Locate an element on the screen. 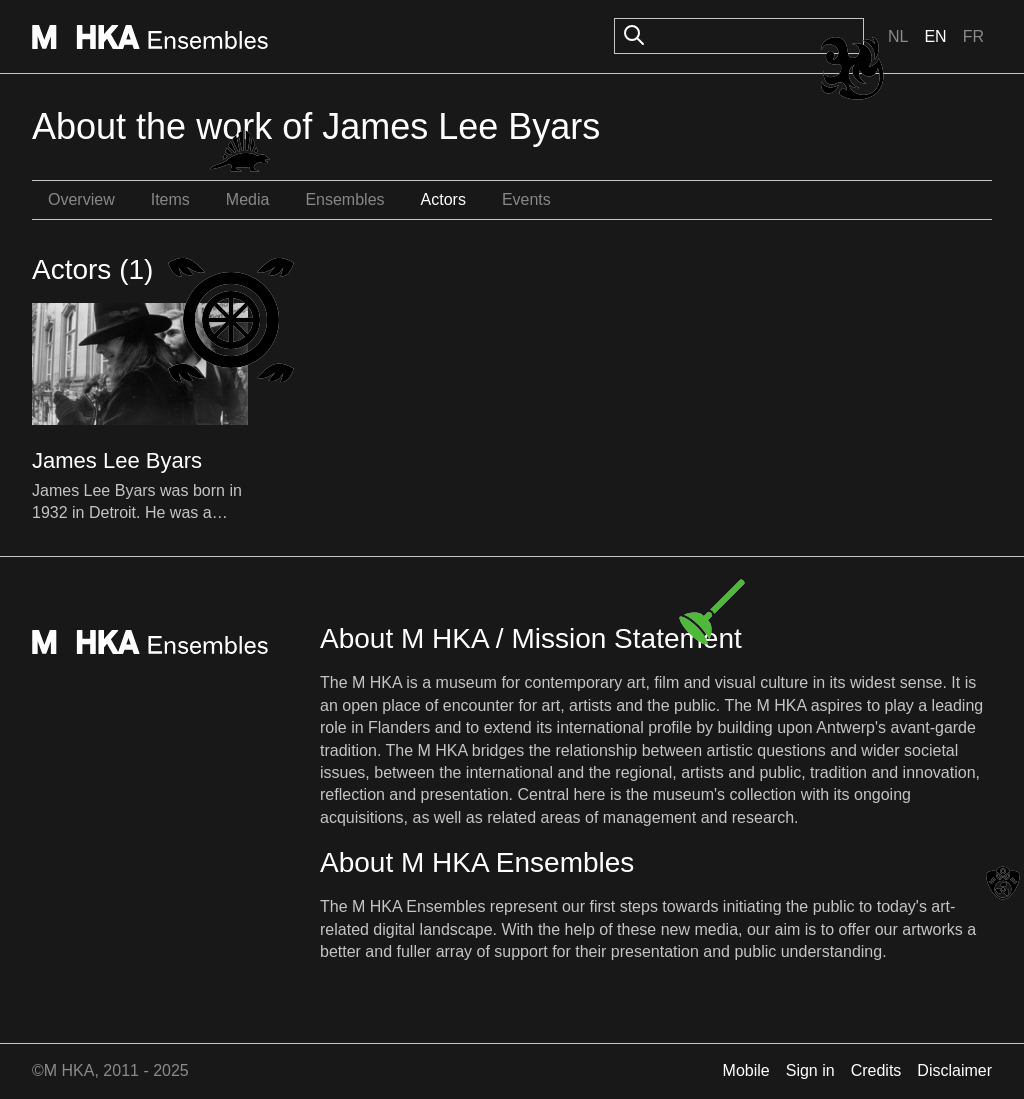 The width and height of the screenshot is (1024, 1099). select the air man character is located at coordinates (1003, 883).